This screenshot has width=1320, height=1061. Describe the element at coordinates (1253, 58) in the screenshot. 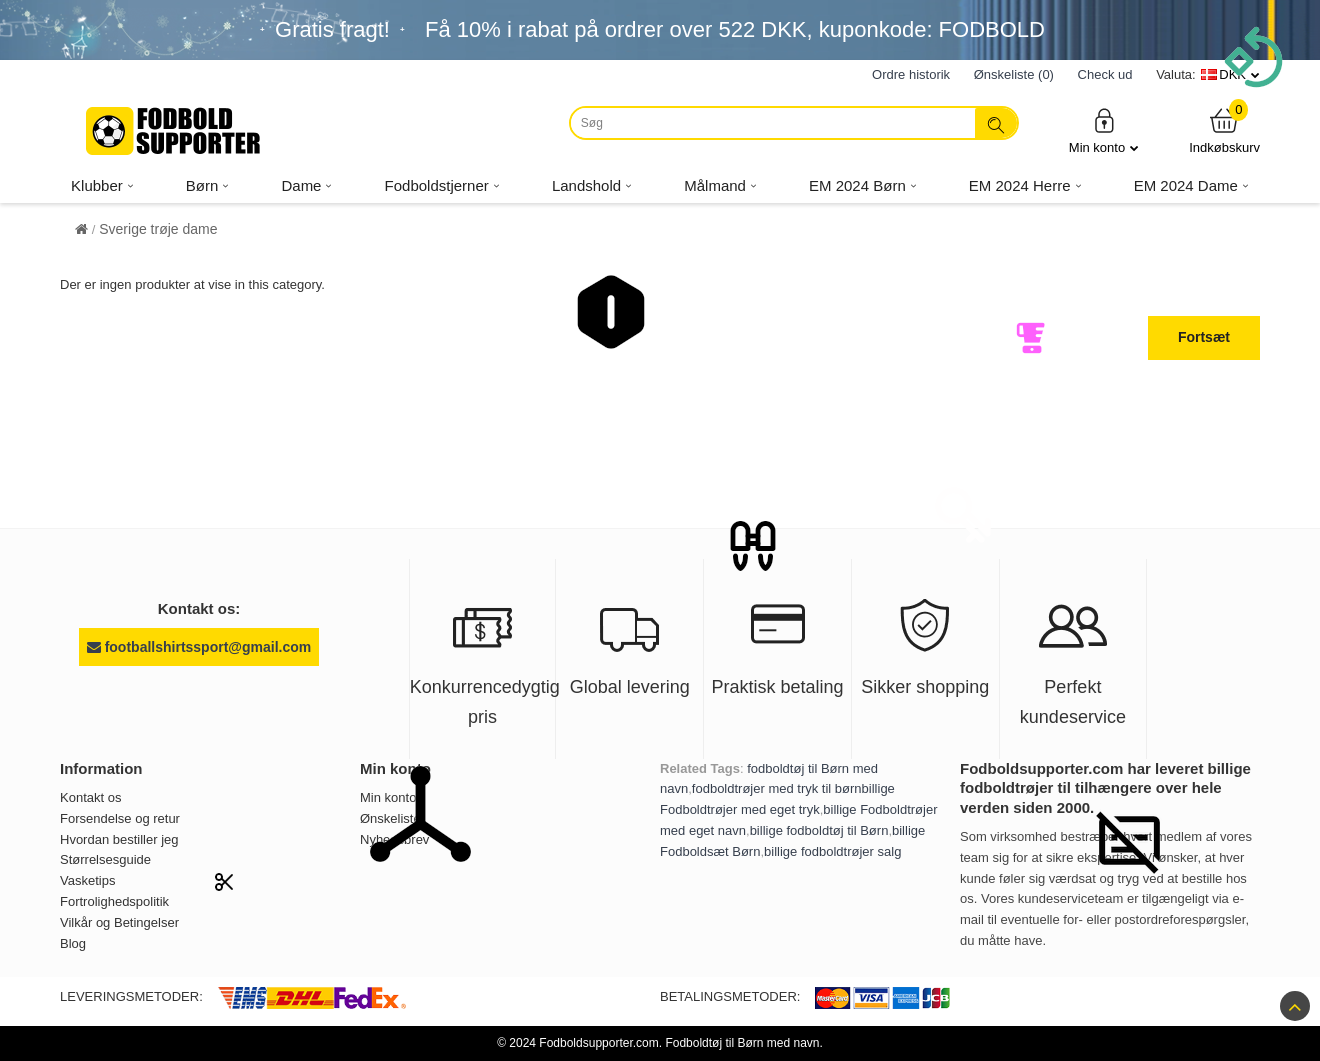

I see `refresh or reload placeholder content` at that location.